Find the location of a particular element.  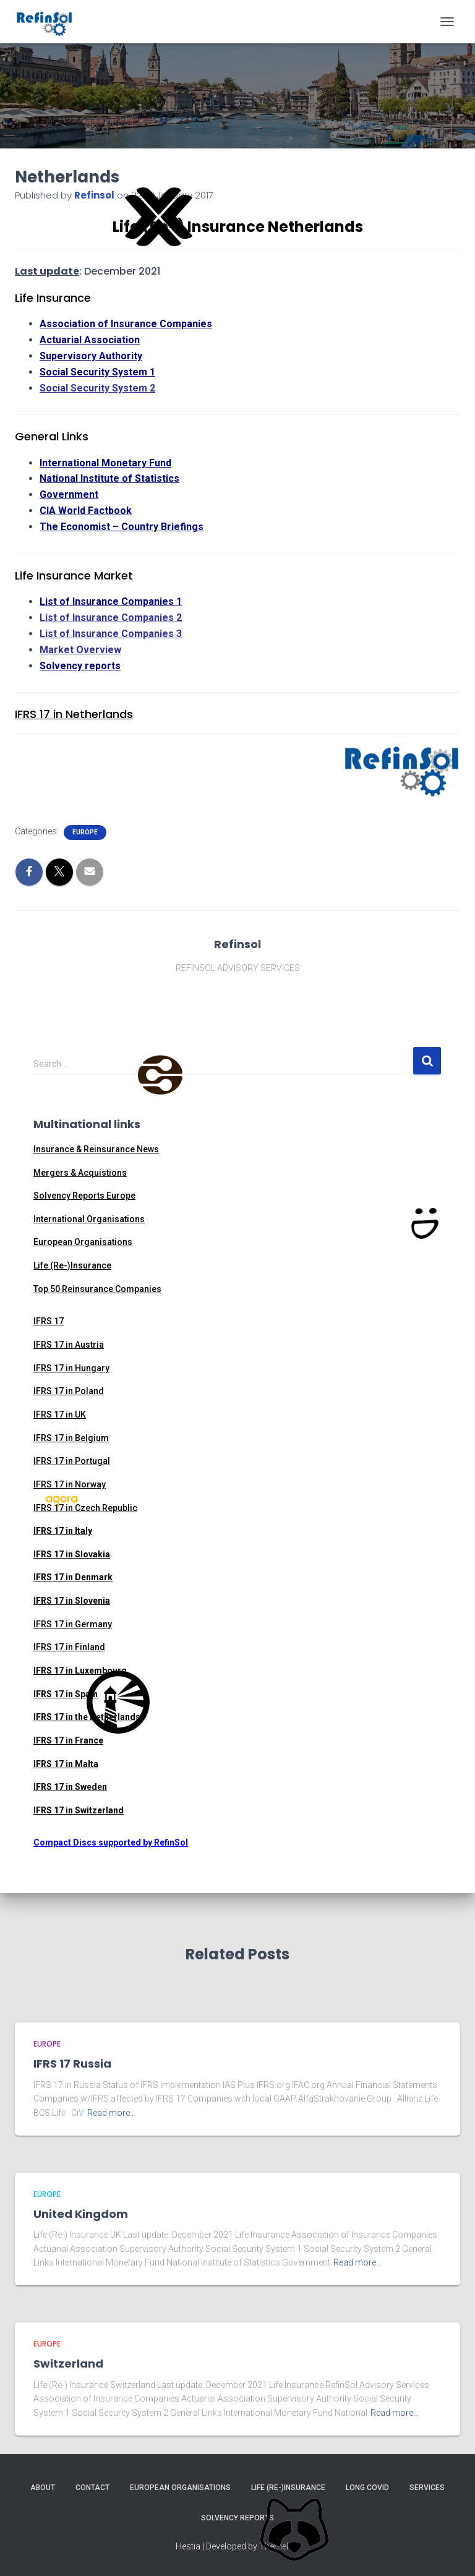

agora brand logo is located at coordinates (61, 1501).